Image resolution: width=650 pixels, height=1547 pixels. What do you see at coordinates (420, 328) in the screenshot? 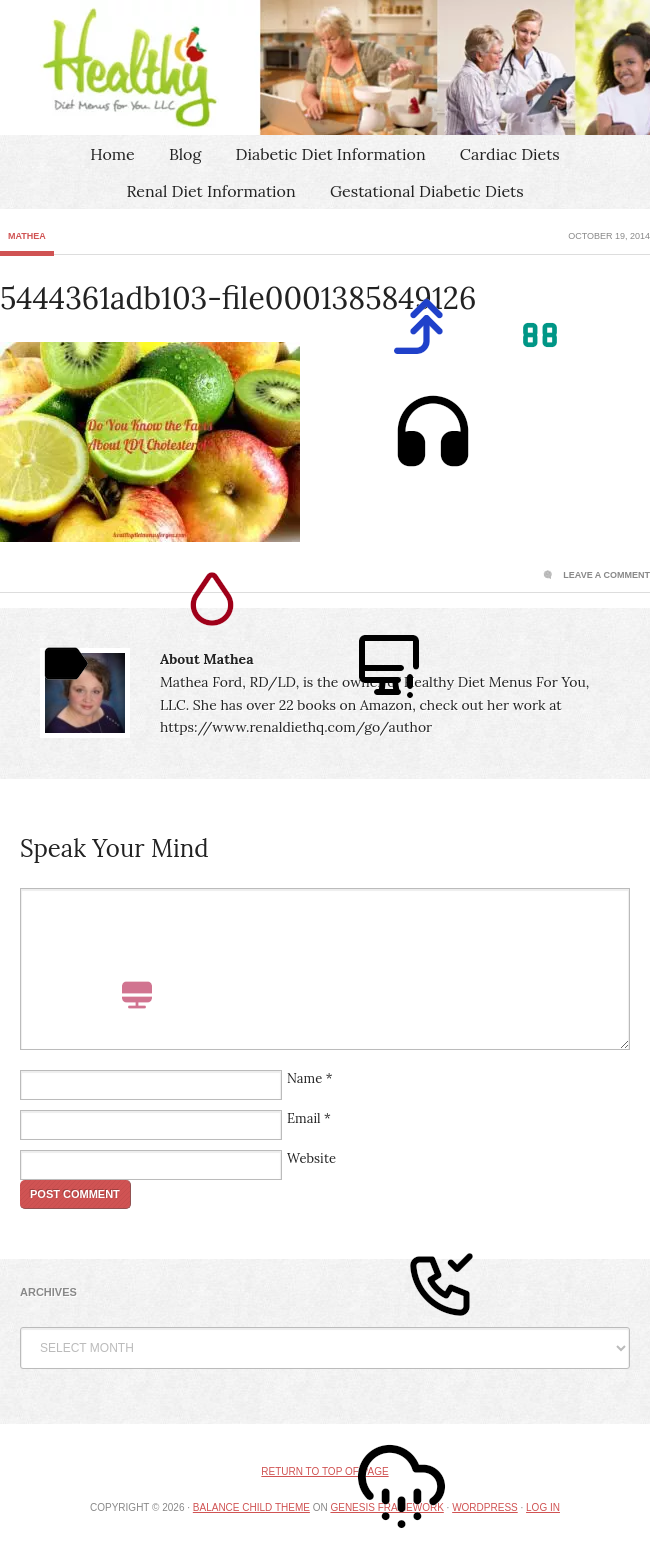
I see `move item to top of list` at bounding box center [420, 328].